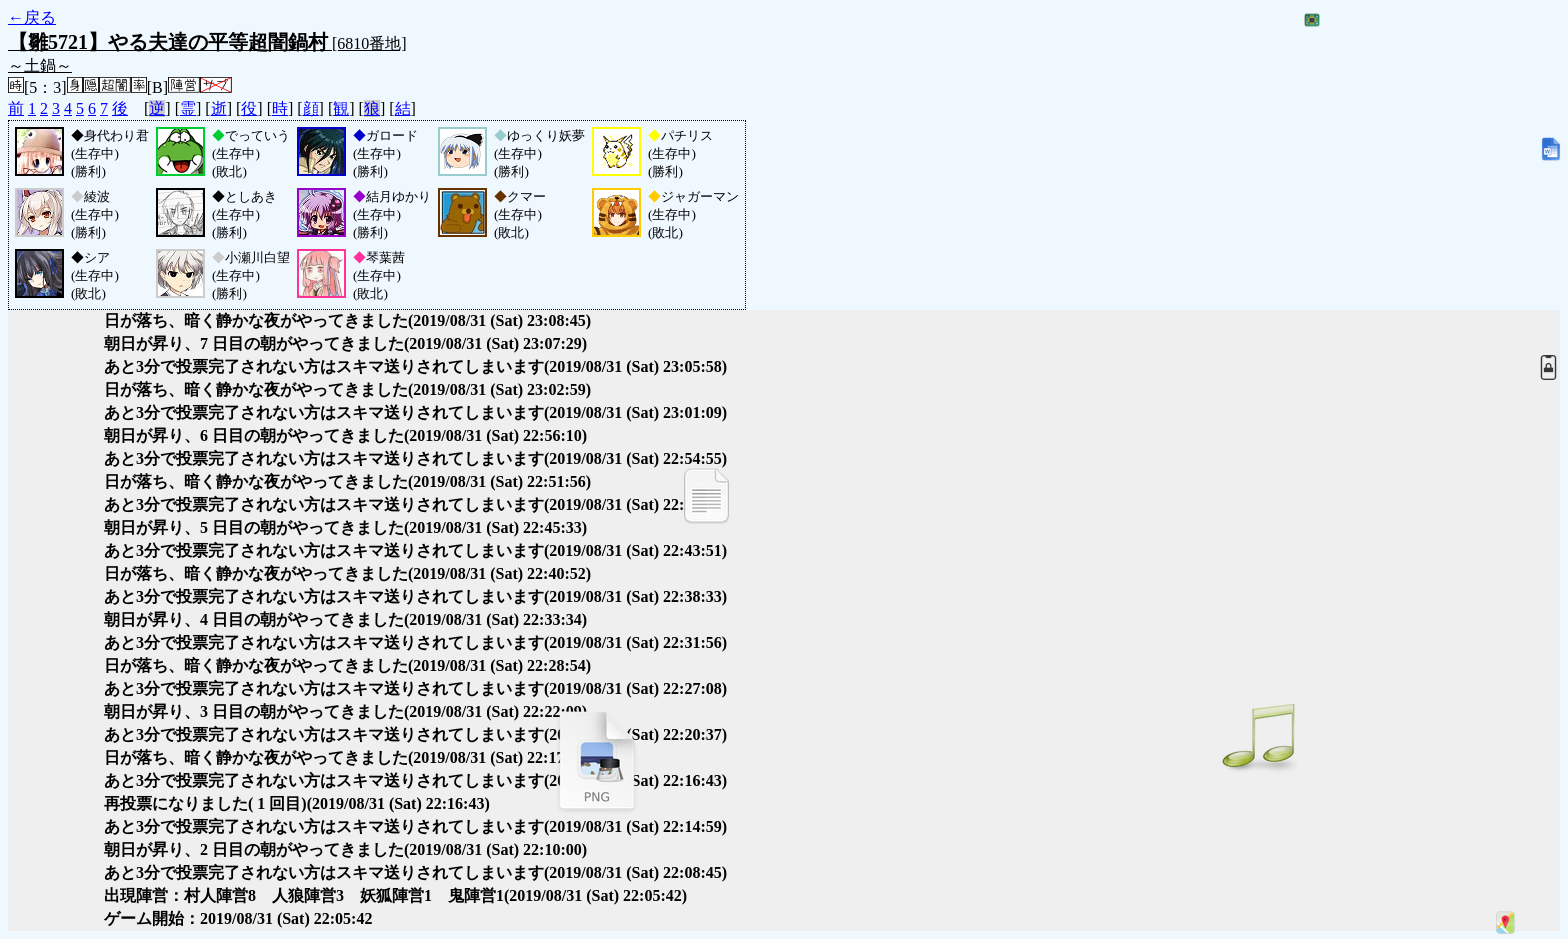  What do you see at coordinates (1551, 149) in the screenshot?
I see `open a microsoft word document` at bounding box center [1551, 149].